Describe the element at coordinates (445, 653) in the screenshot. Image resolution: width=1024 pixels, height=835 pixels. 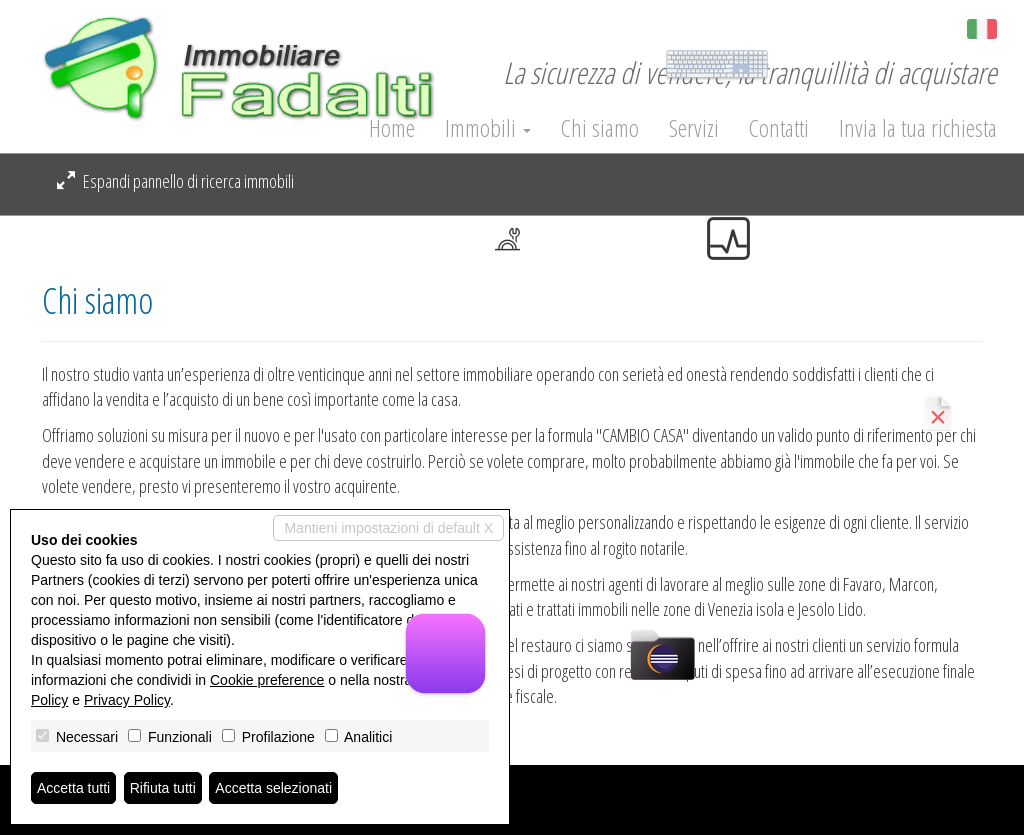
I see `placeholder template for a macOS app icon` at that location.